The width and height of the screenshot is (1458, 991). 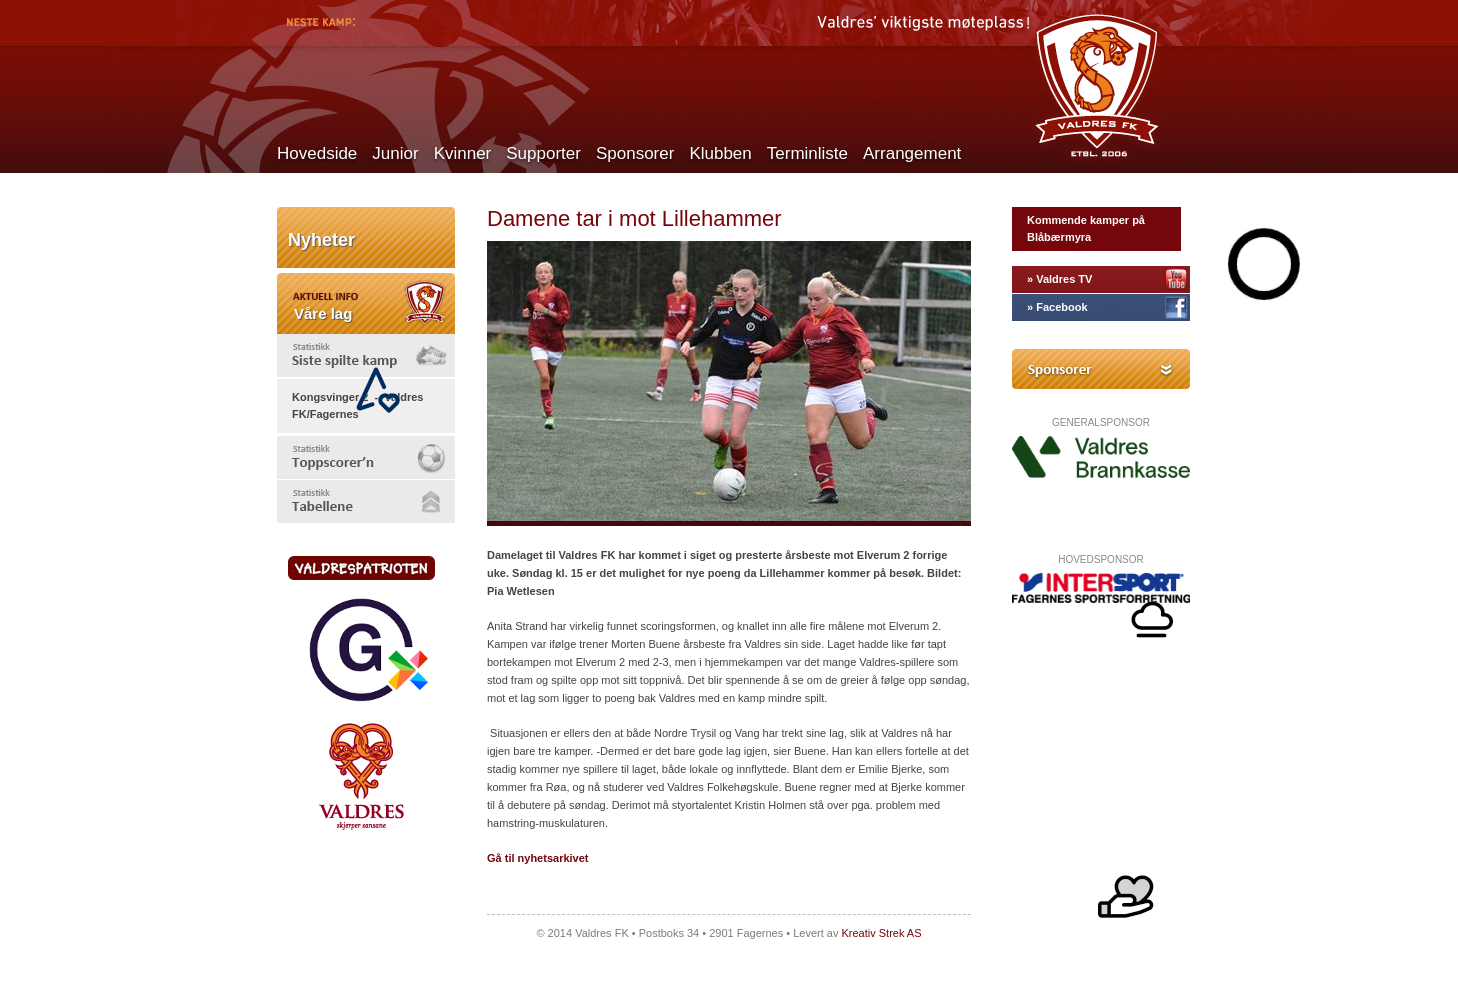 What do you see at coordinates (1127, 897) in the screenshot?
I see `donate or give to charity` at bounding box center [1127, 897].